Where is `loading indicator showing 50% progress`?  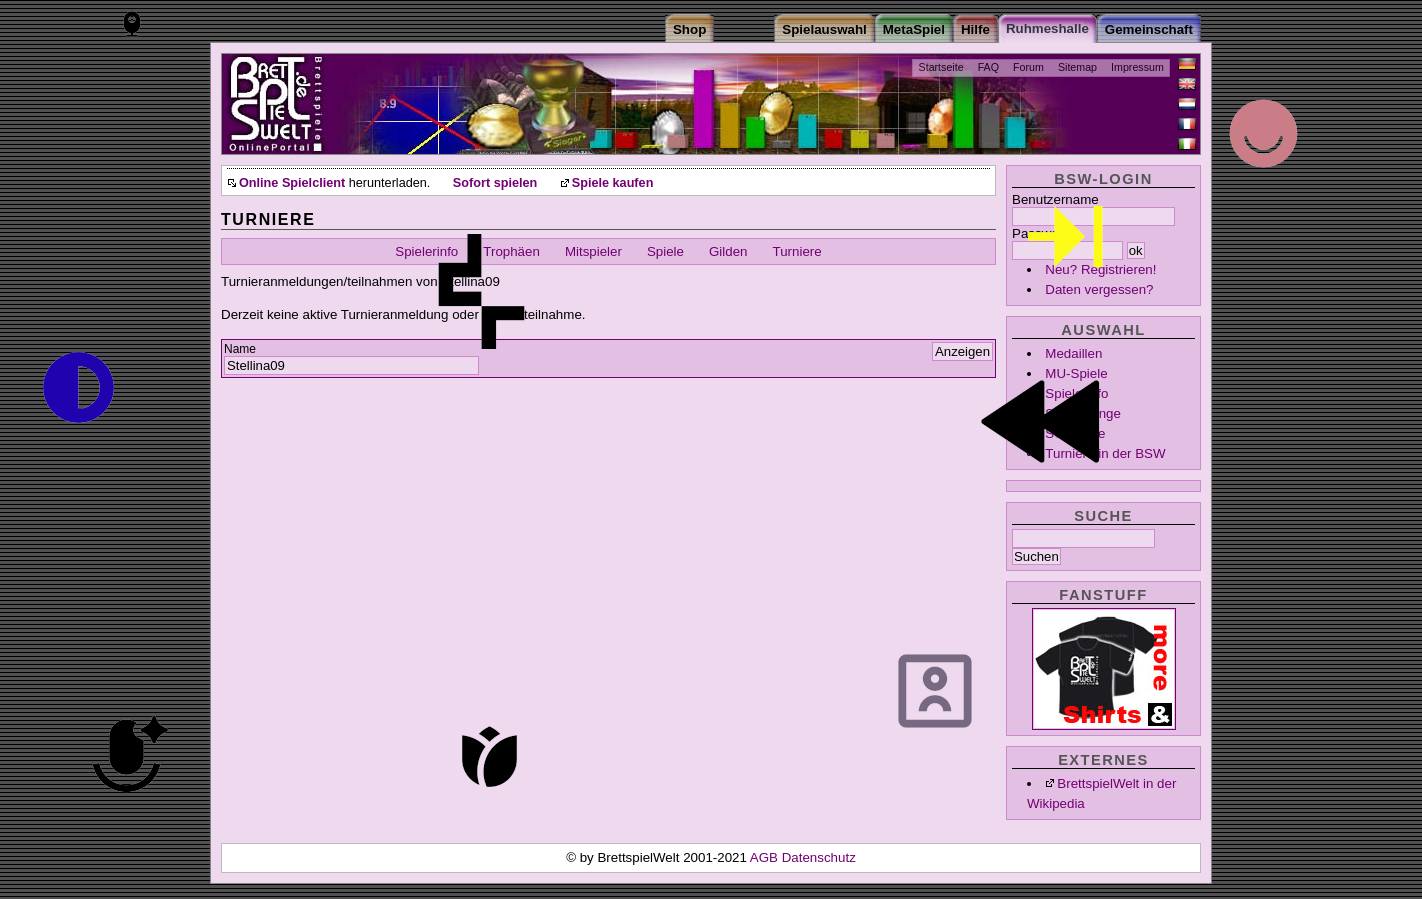 loading indicator showing 50% progress is located at coordinates (78, 387).